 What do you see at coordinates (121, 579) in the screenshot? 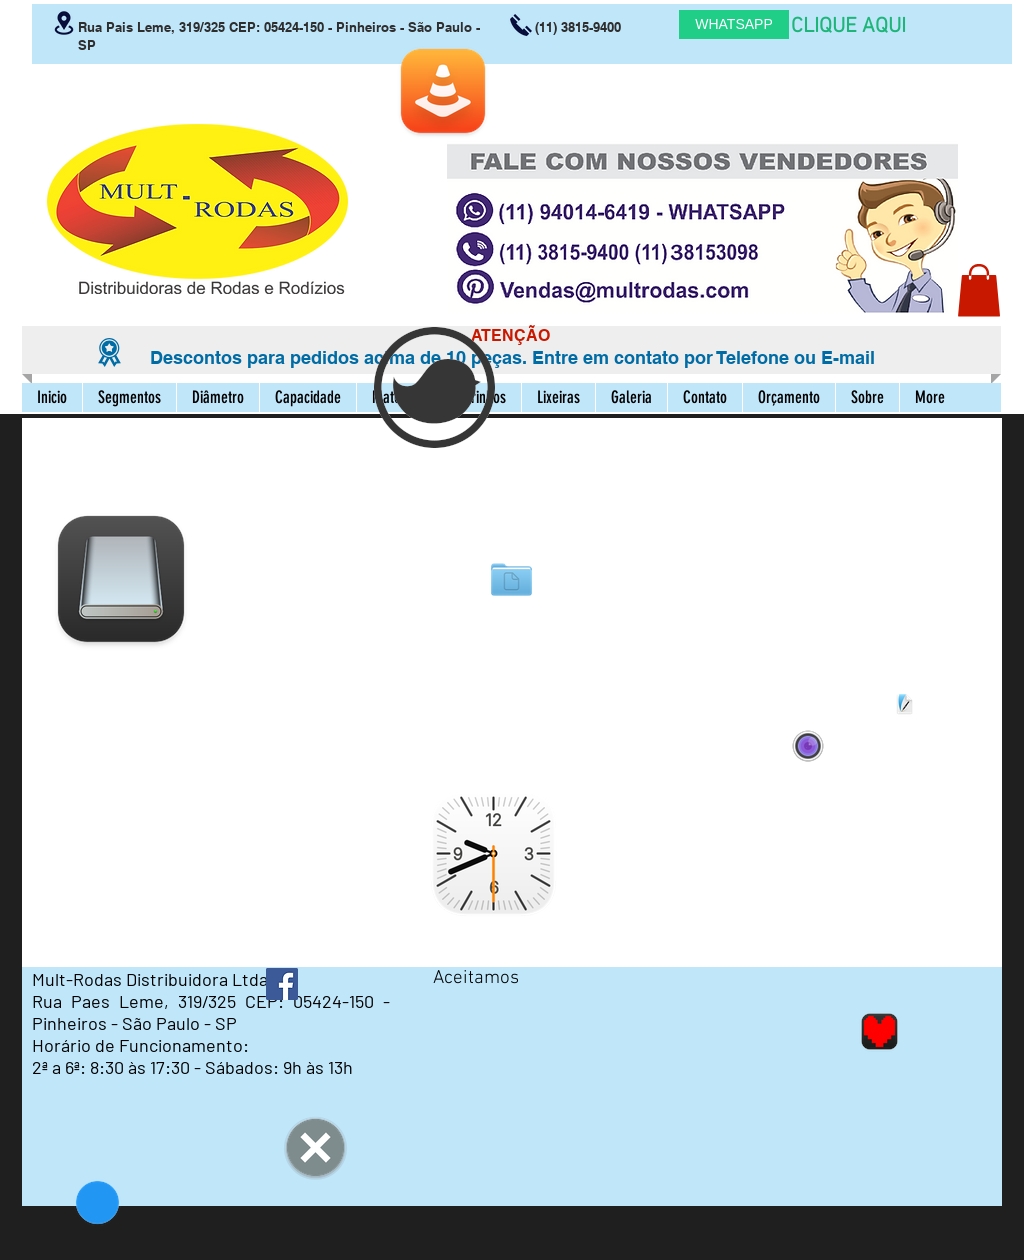
I see `access removable media or external drive` at bounding box center [121, 579].